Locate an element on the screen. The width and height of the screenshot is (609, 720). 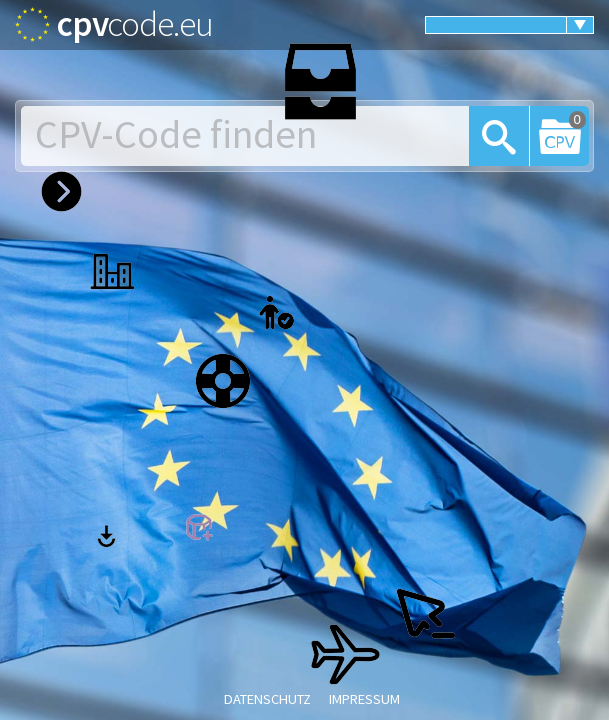
user profile verified is located at coordinates (275, 312).